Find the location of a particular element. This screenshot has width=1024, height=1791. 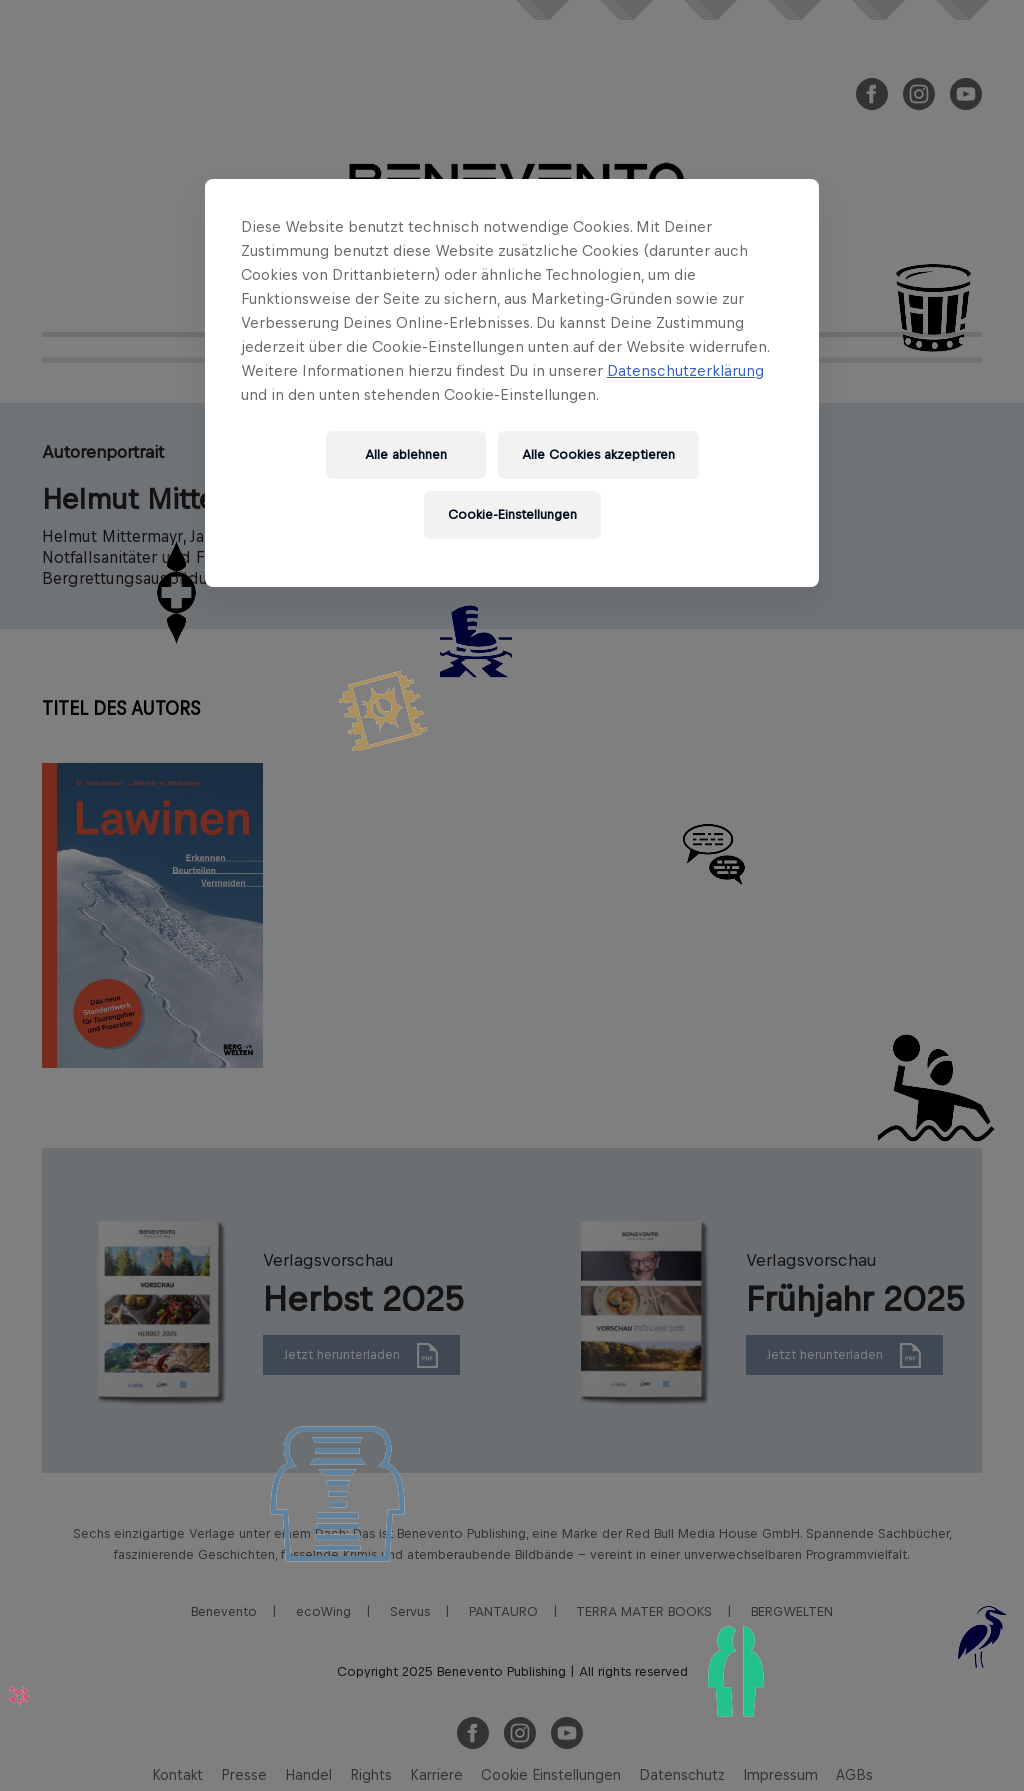

browse mexican food options is located at coordinates (19, 1695).